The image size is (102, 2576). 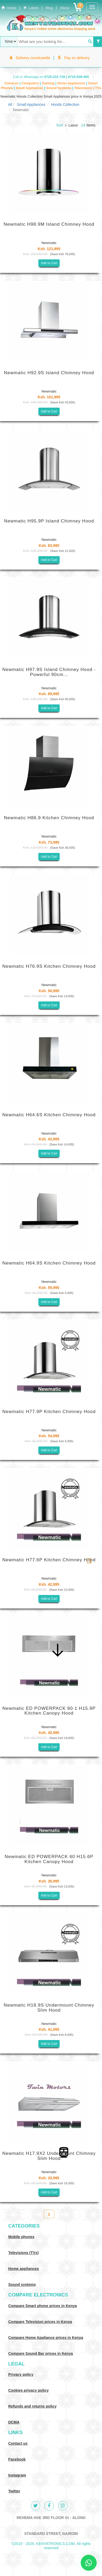 What do you see at coordinates (89, 1561) in the screenshot?
I see `log out or exit the current session` at bounding box center [89, 1561].